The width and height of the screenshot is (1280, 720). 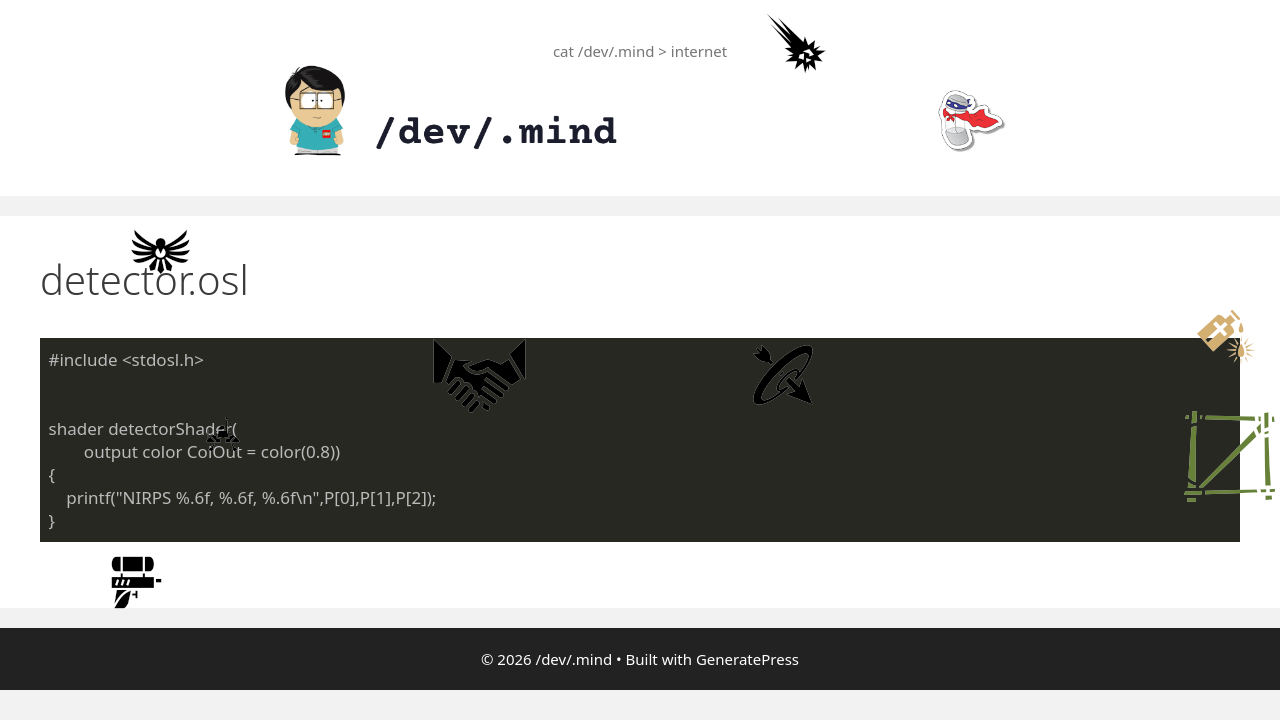 I want to click on frame or crop an image, so click(x=1229, y=456).